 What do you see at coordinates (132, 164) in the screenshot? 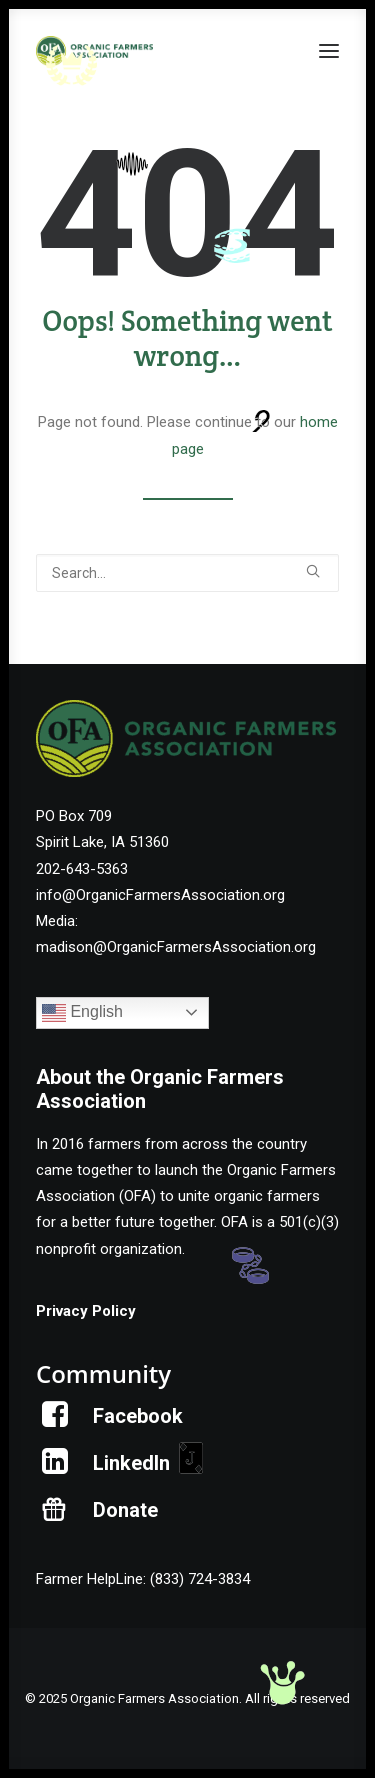
I see `adjust audio amplitude or volume levels` at bounding box center [132, 164].